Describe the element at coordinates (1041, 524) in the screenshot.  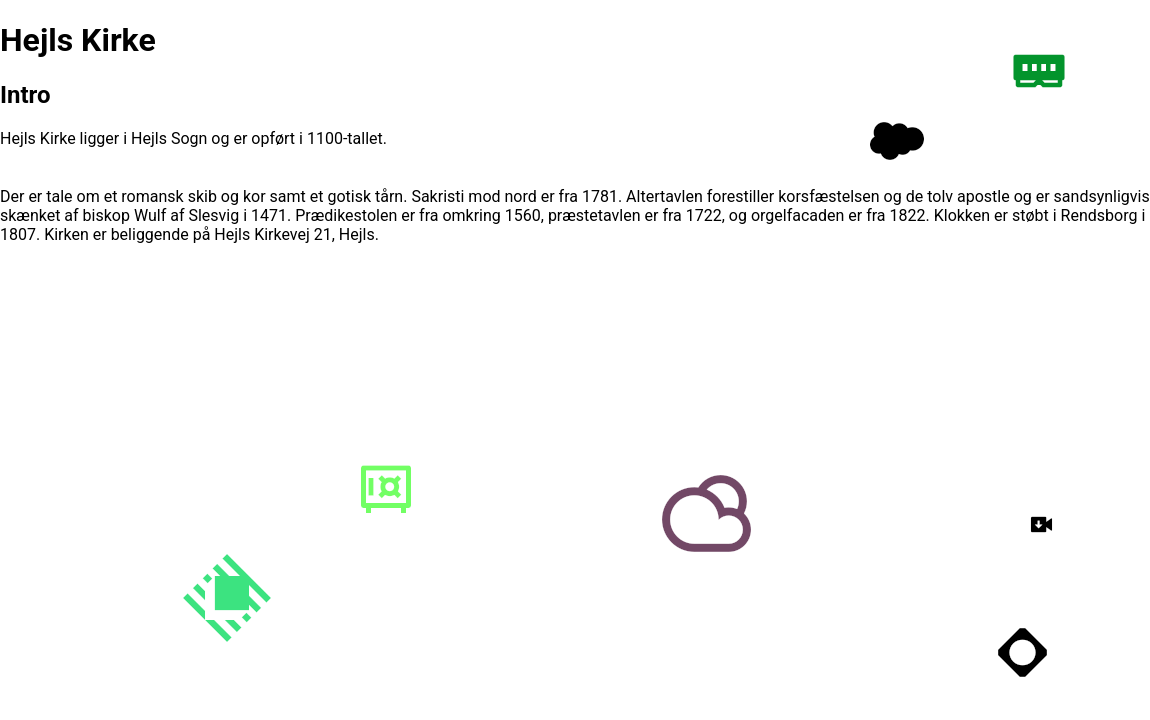
I see `download a video file` at that location.